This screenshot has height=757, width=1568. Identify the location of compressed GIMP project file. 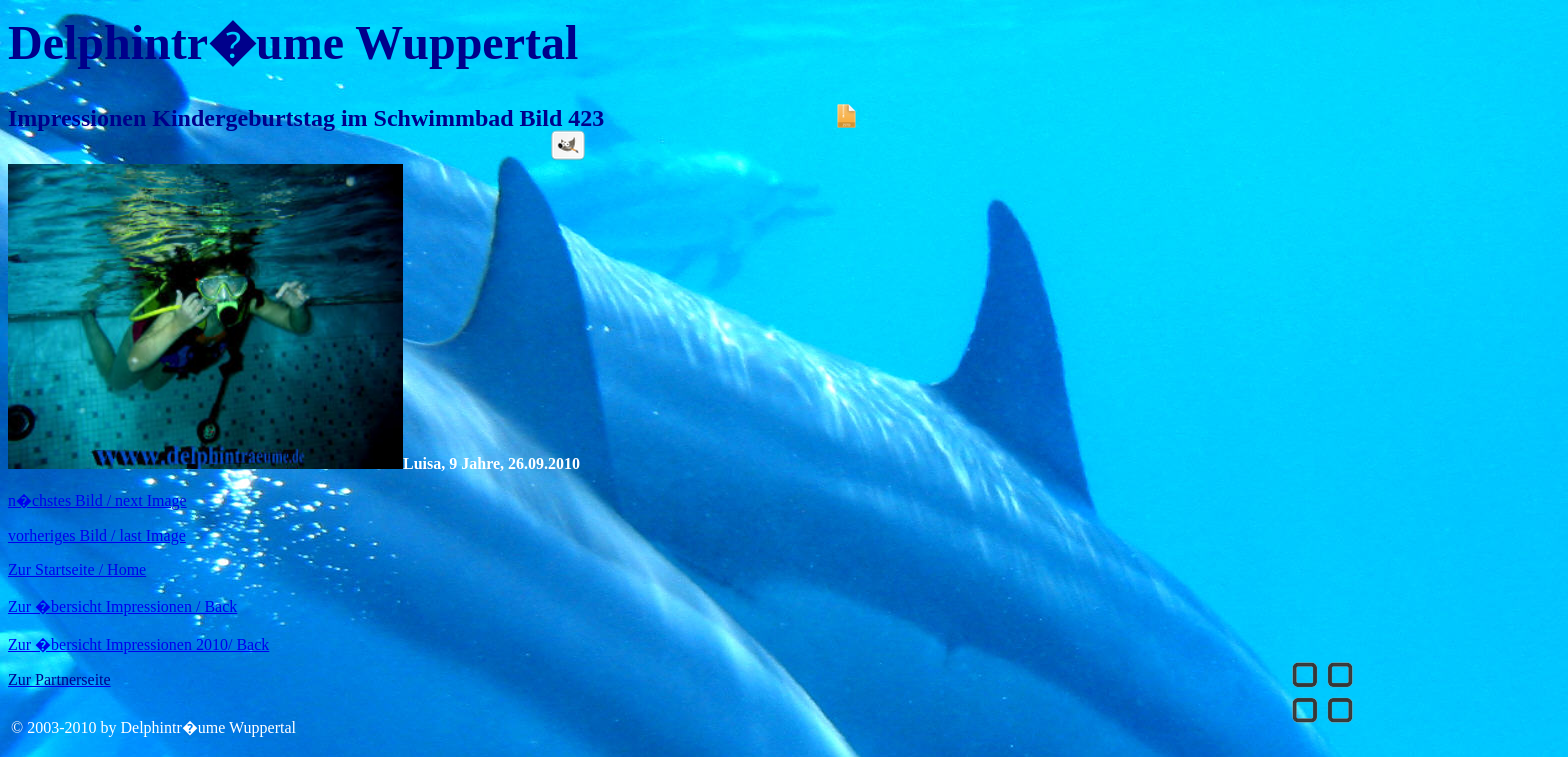
(568, 144).